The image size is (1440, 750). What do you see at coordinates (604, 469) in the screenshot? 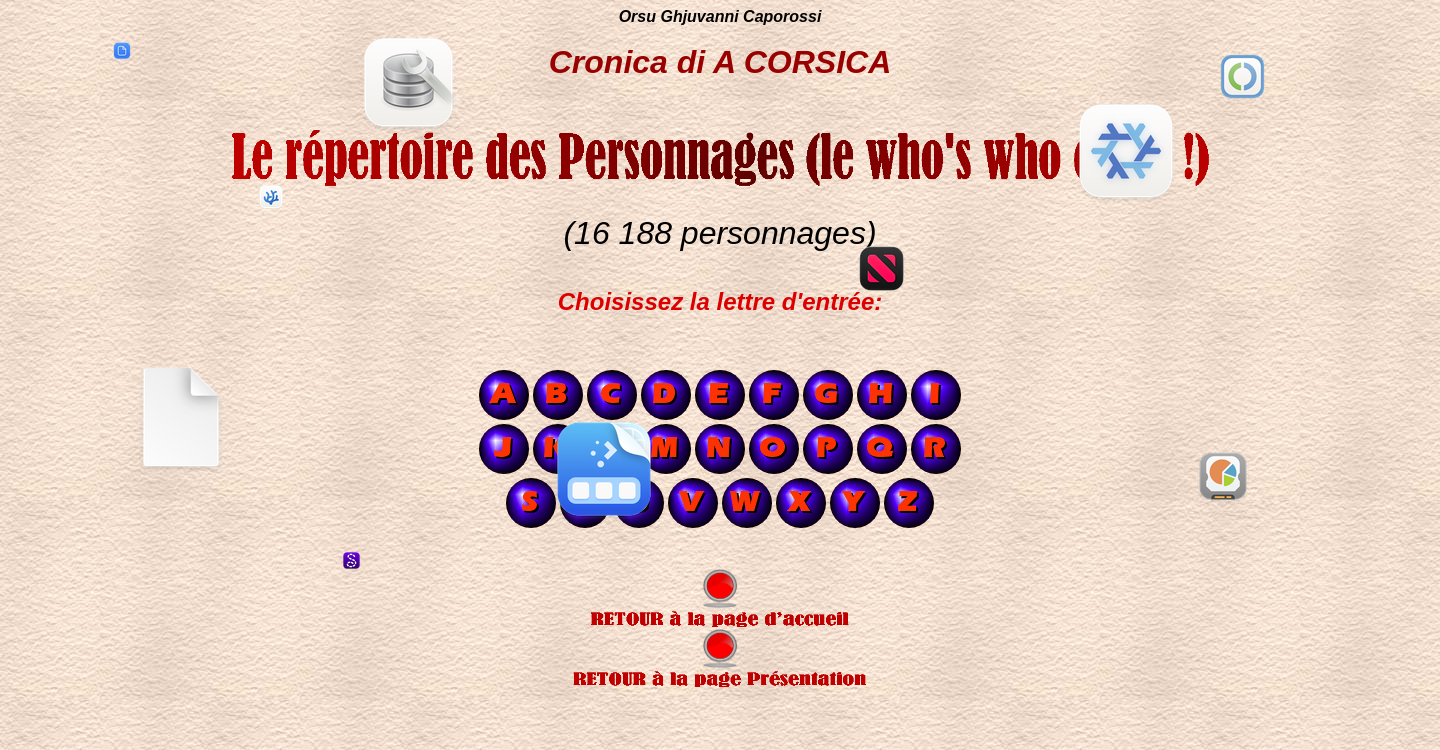
I see `open plasma desktop settings` at bounding box center [604, 469].